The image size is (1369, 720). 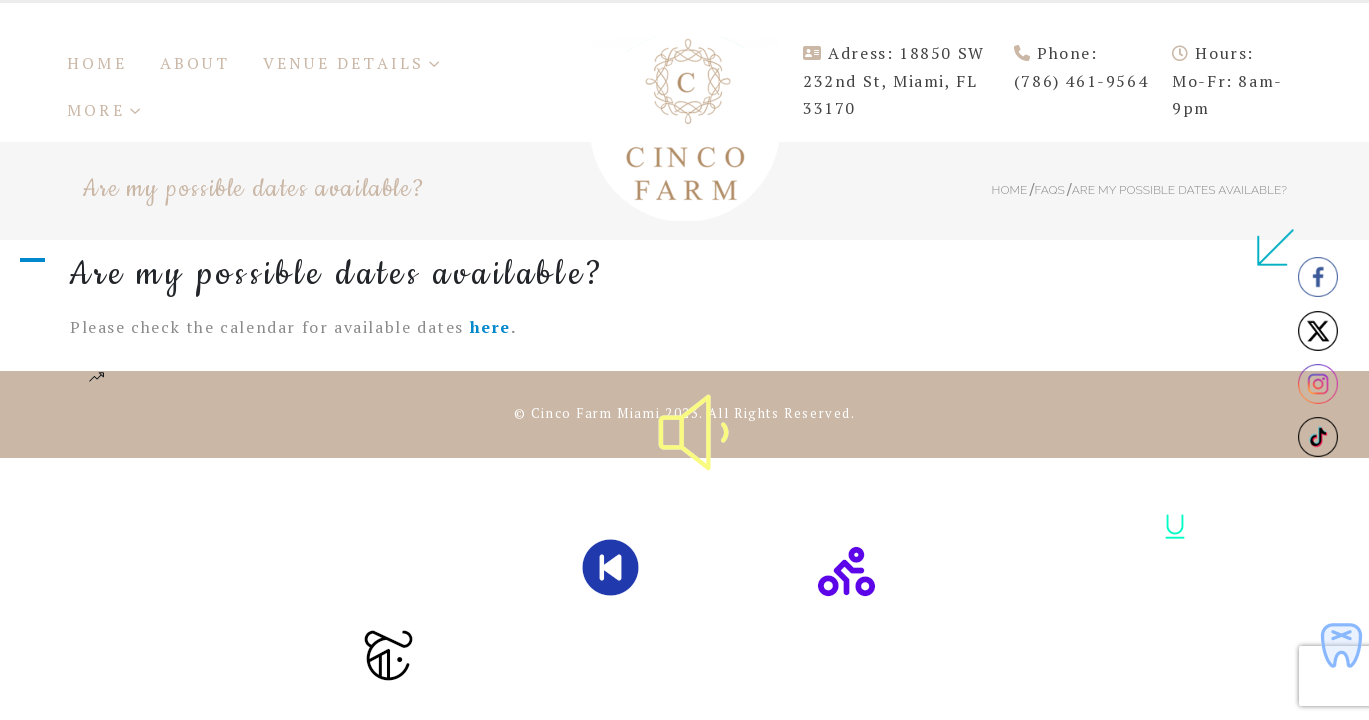 I want to click on open the New York Times app, so click(x=388, y=654).